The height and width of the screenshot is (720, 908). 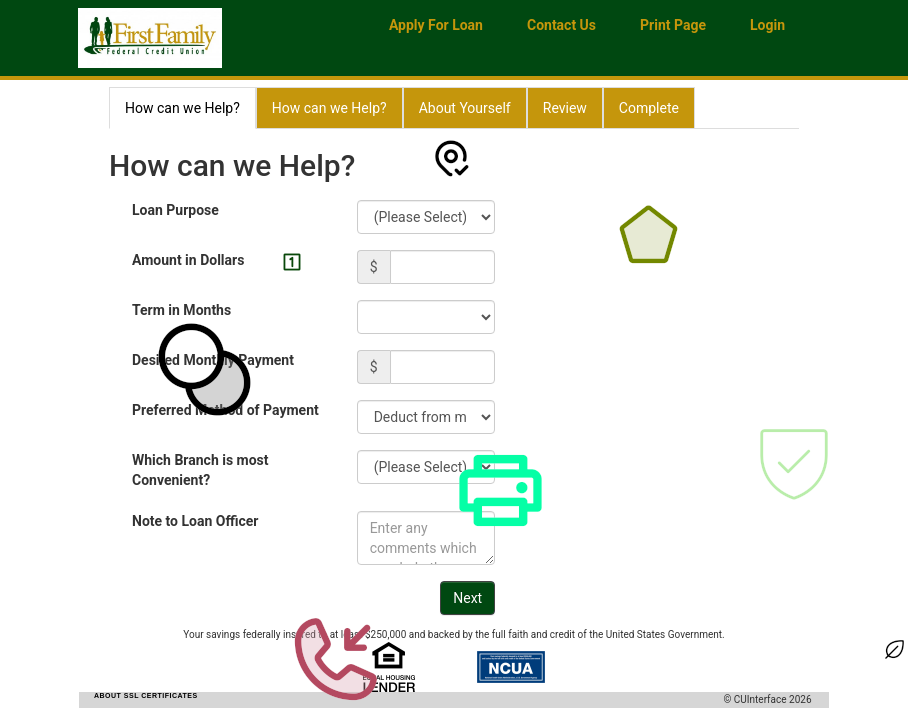 What do you see at coordinates (894, 649) in the screenshot?
I see `view eco-friendly or sustainable options` at bounding box center [894, 649].